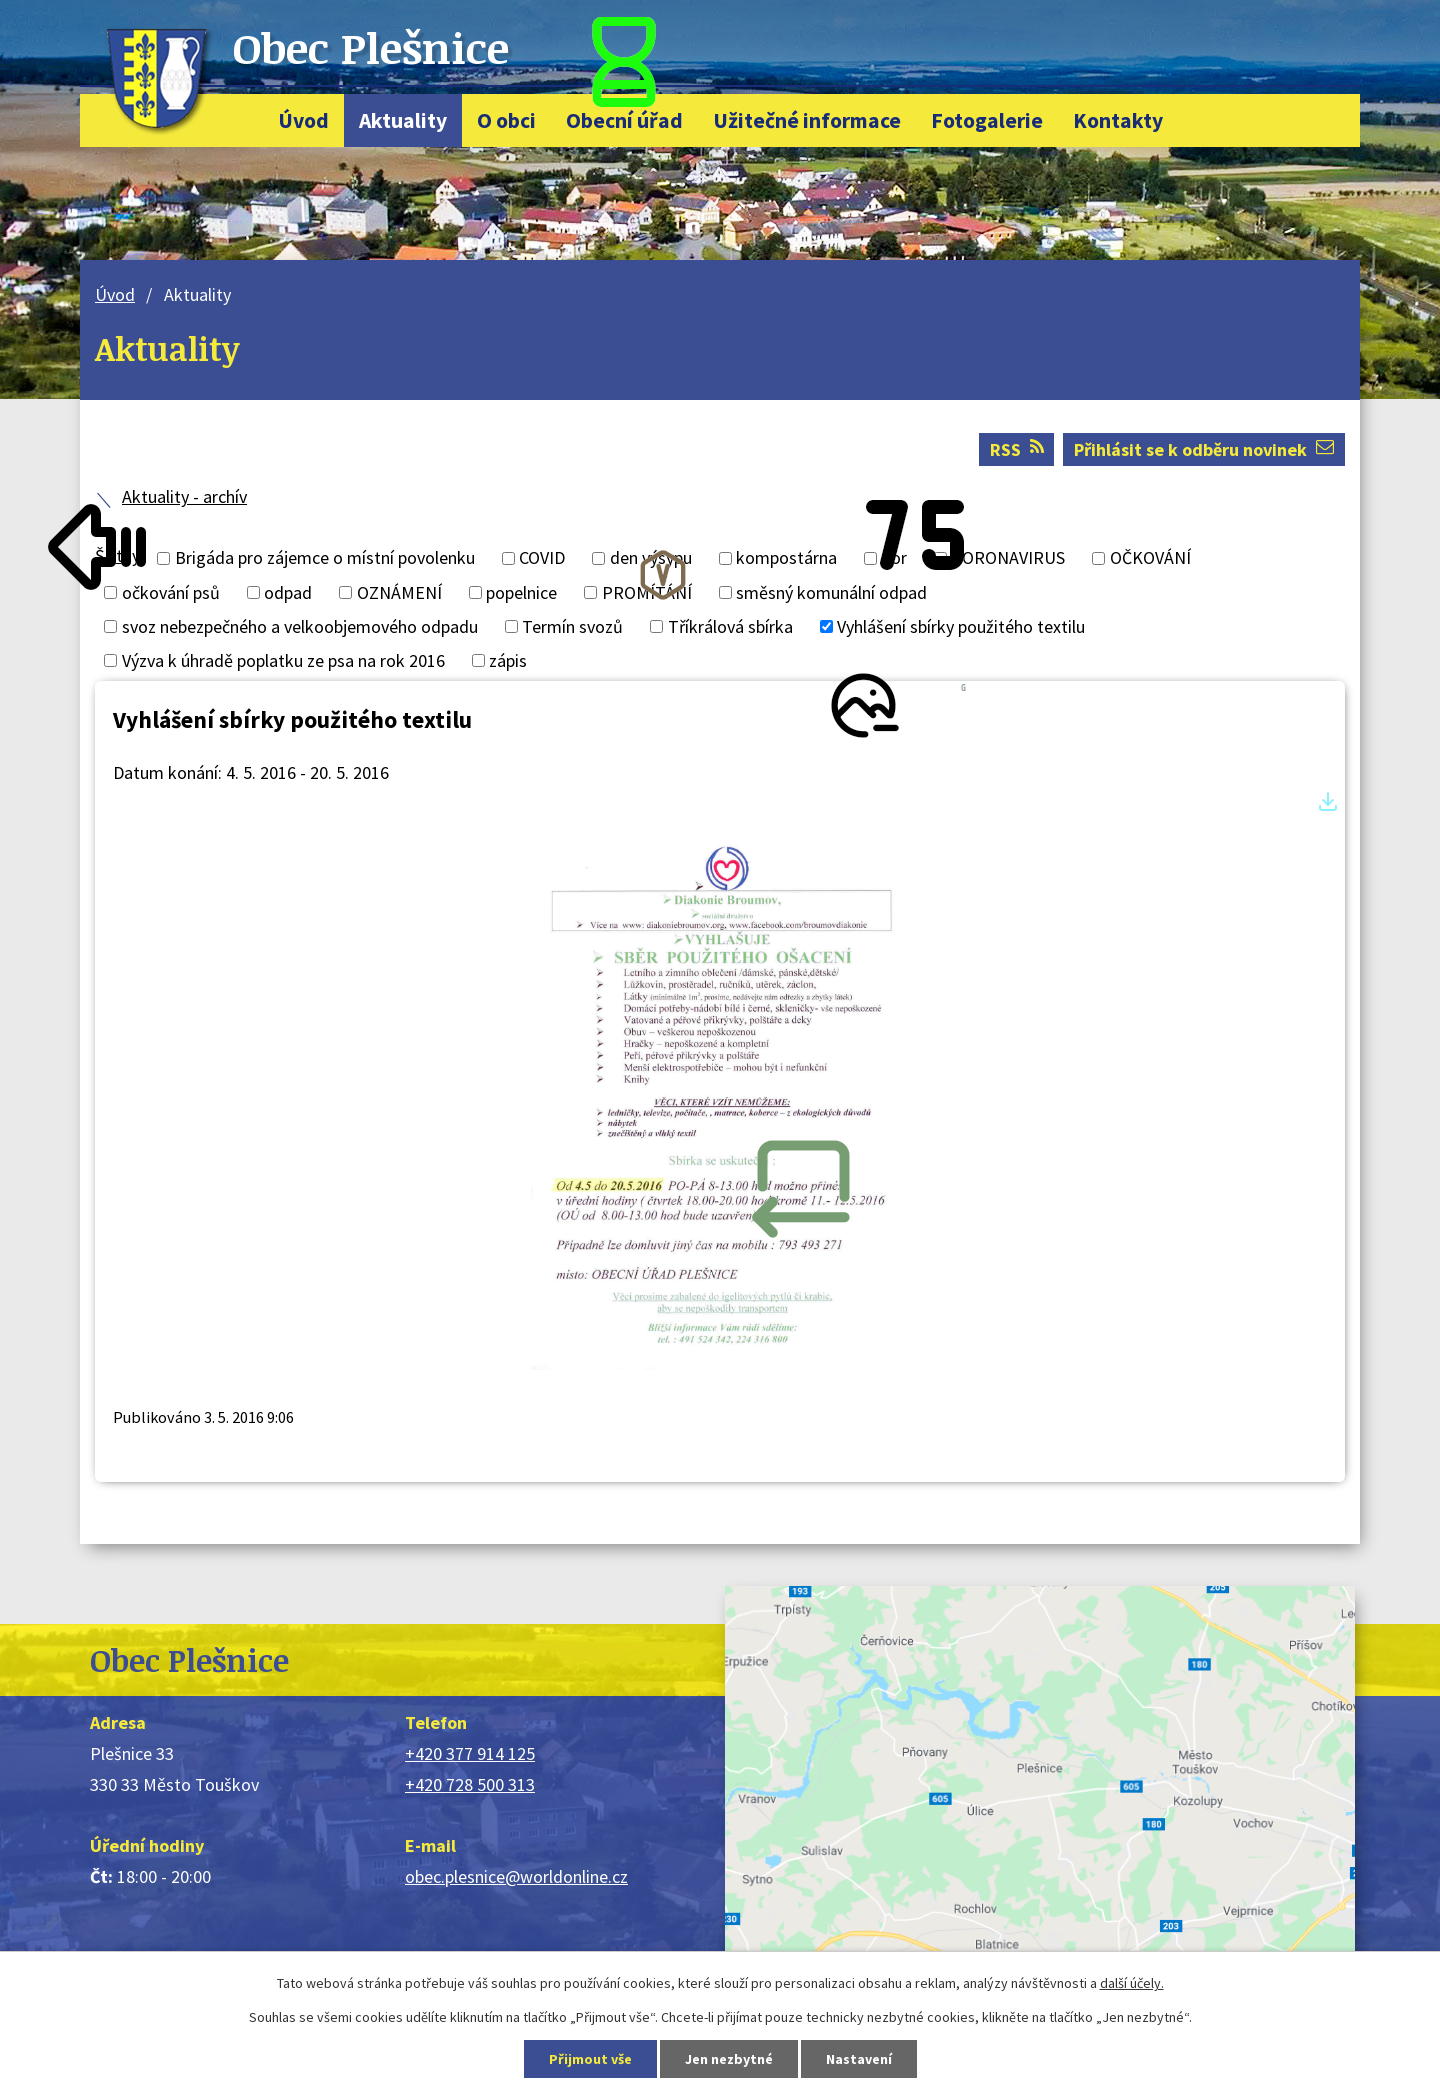  What do you see at coordinates (803, 1186) in the screenshot?
I see `auto-fit content to the left edge` at bounding box center [803, 1186].